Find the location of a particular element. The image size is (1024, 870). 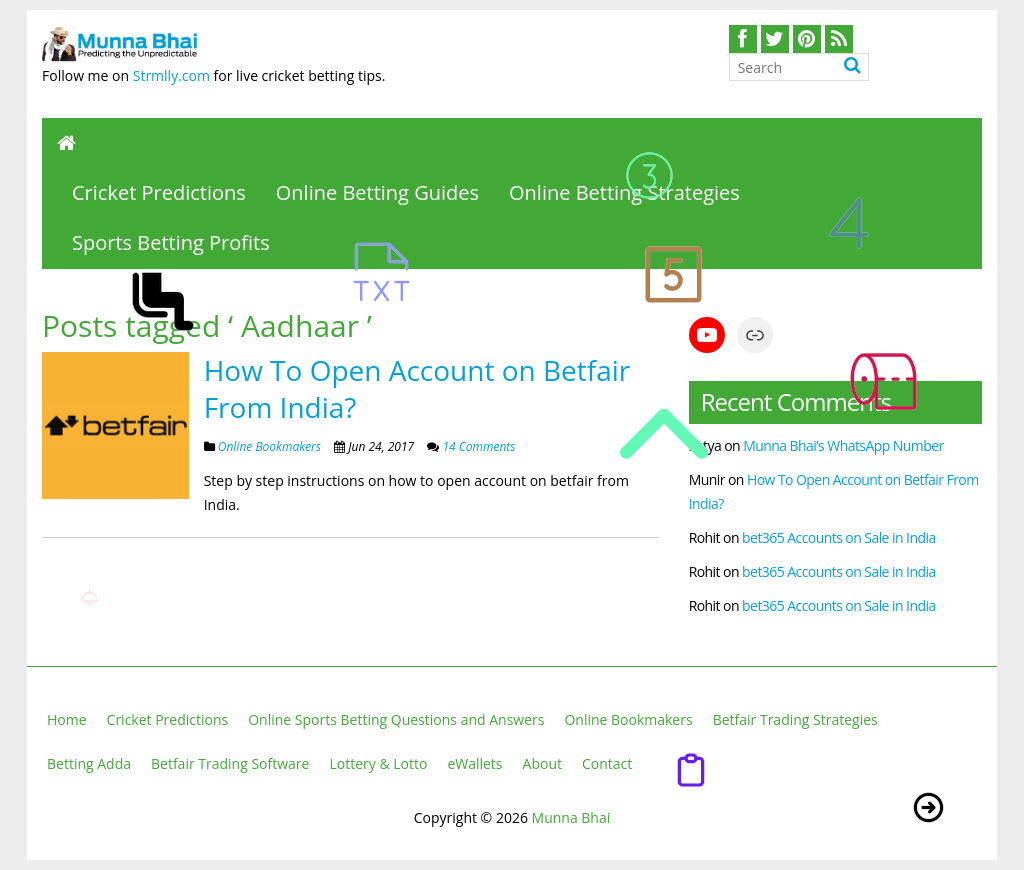

open a text file is located at coordinates (381, 274).